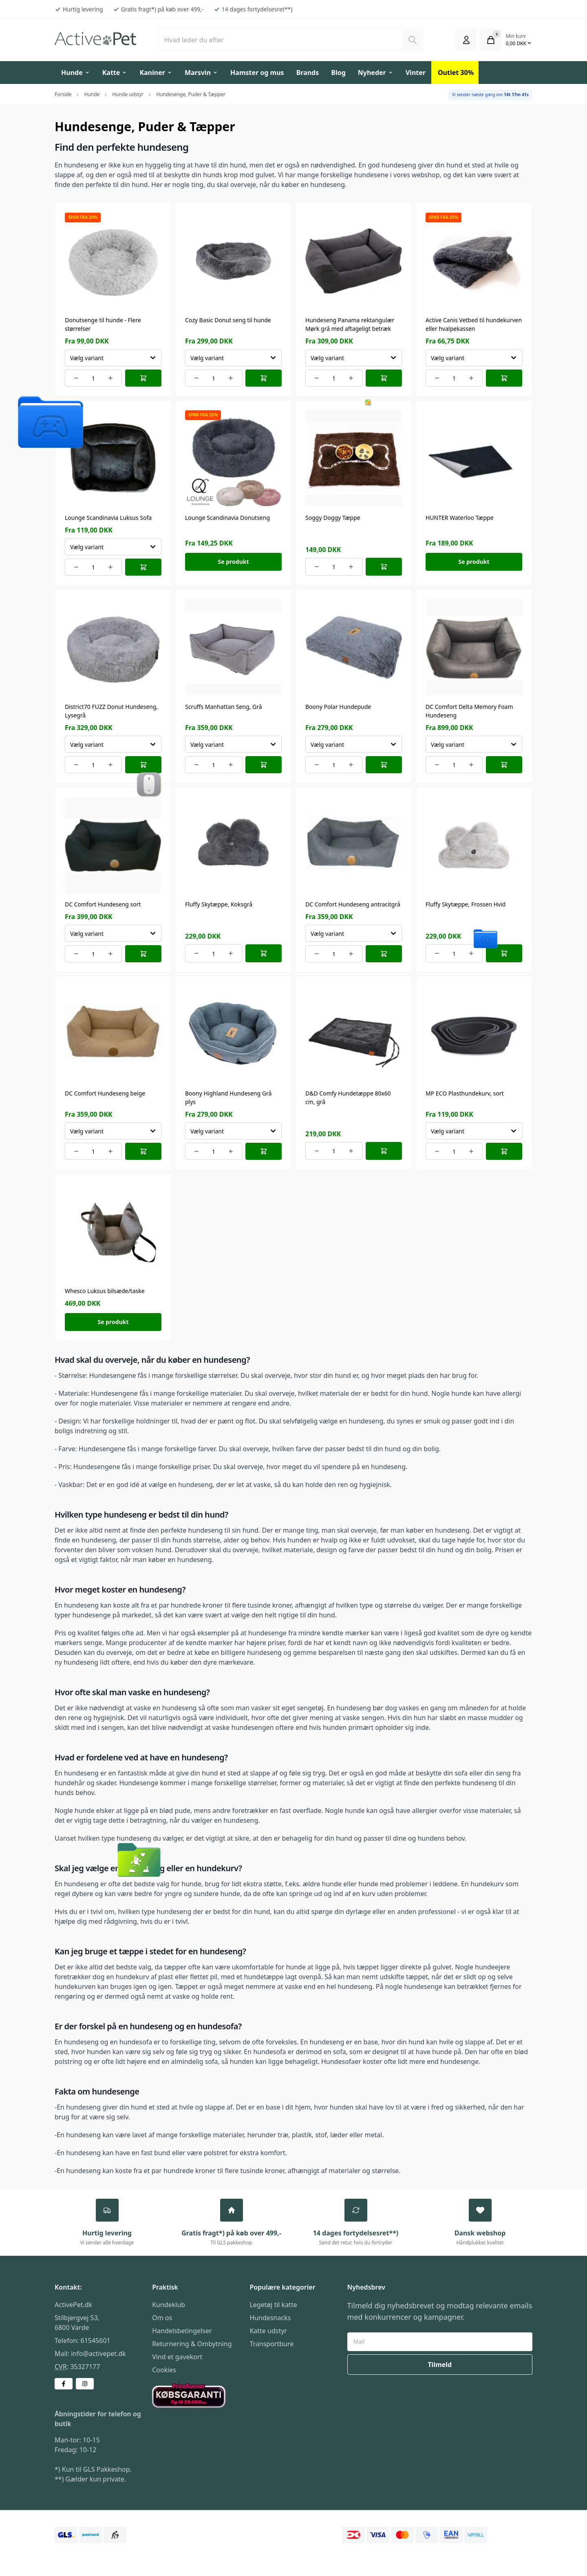  I want to click on open your gamejolt games folder, so click(139, 1861).